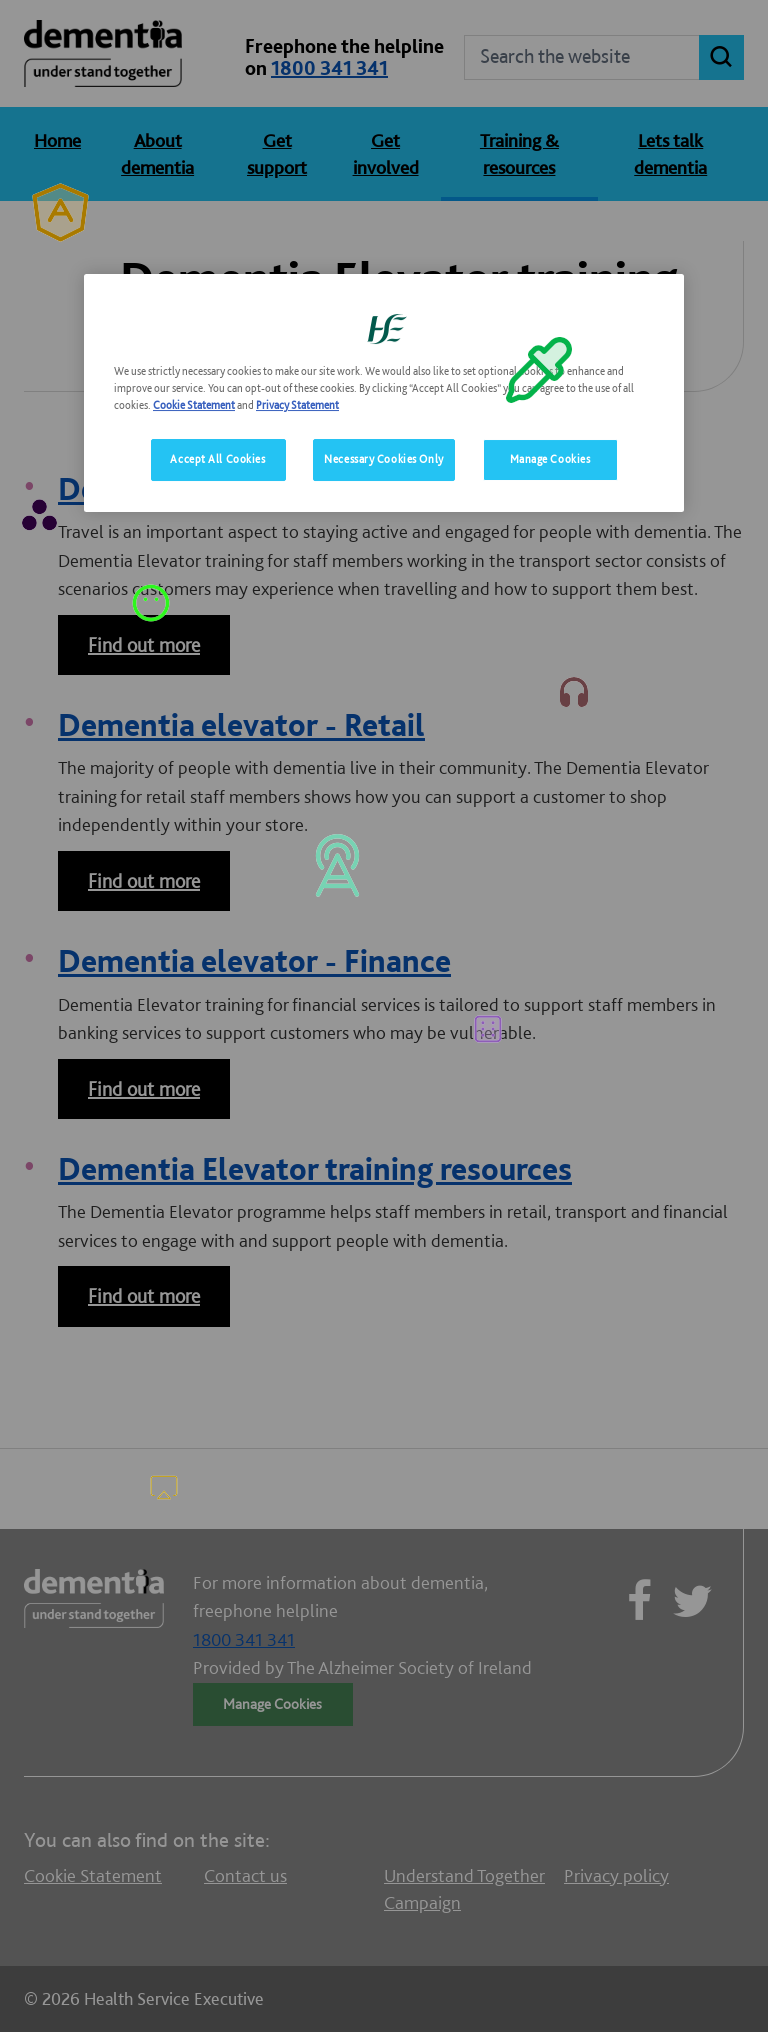 The width and height of the screenshot is (768, 2032). Describe the element at coordinates (488, 1029) in the screenshot. I see `randomize or shuffle content` at that location.